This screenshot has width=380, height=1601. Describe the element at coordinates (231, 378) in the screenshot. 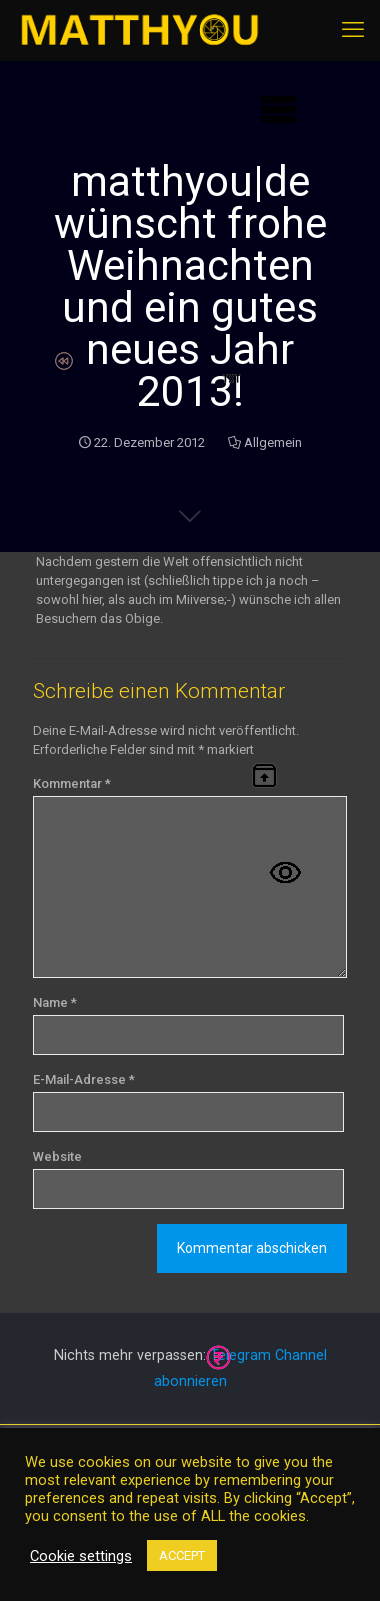

I see `indicates a plain text file format` at that location.